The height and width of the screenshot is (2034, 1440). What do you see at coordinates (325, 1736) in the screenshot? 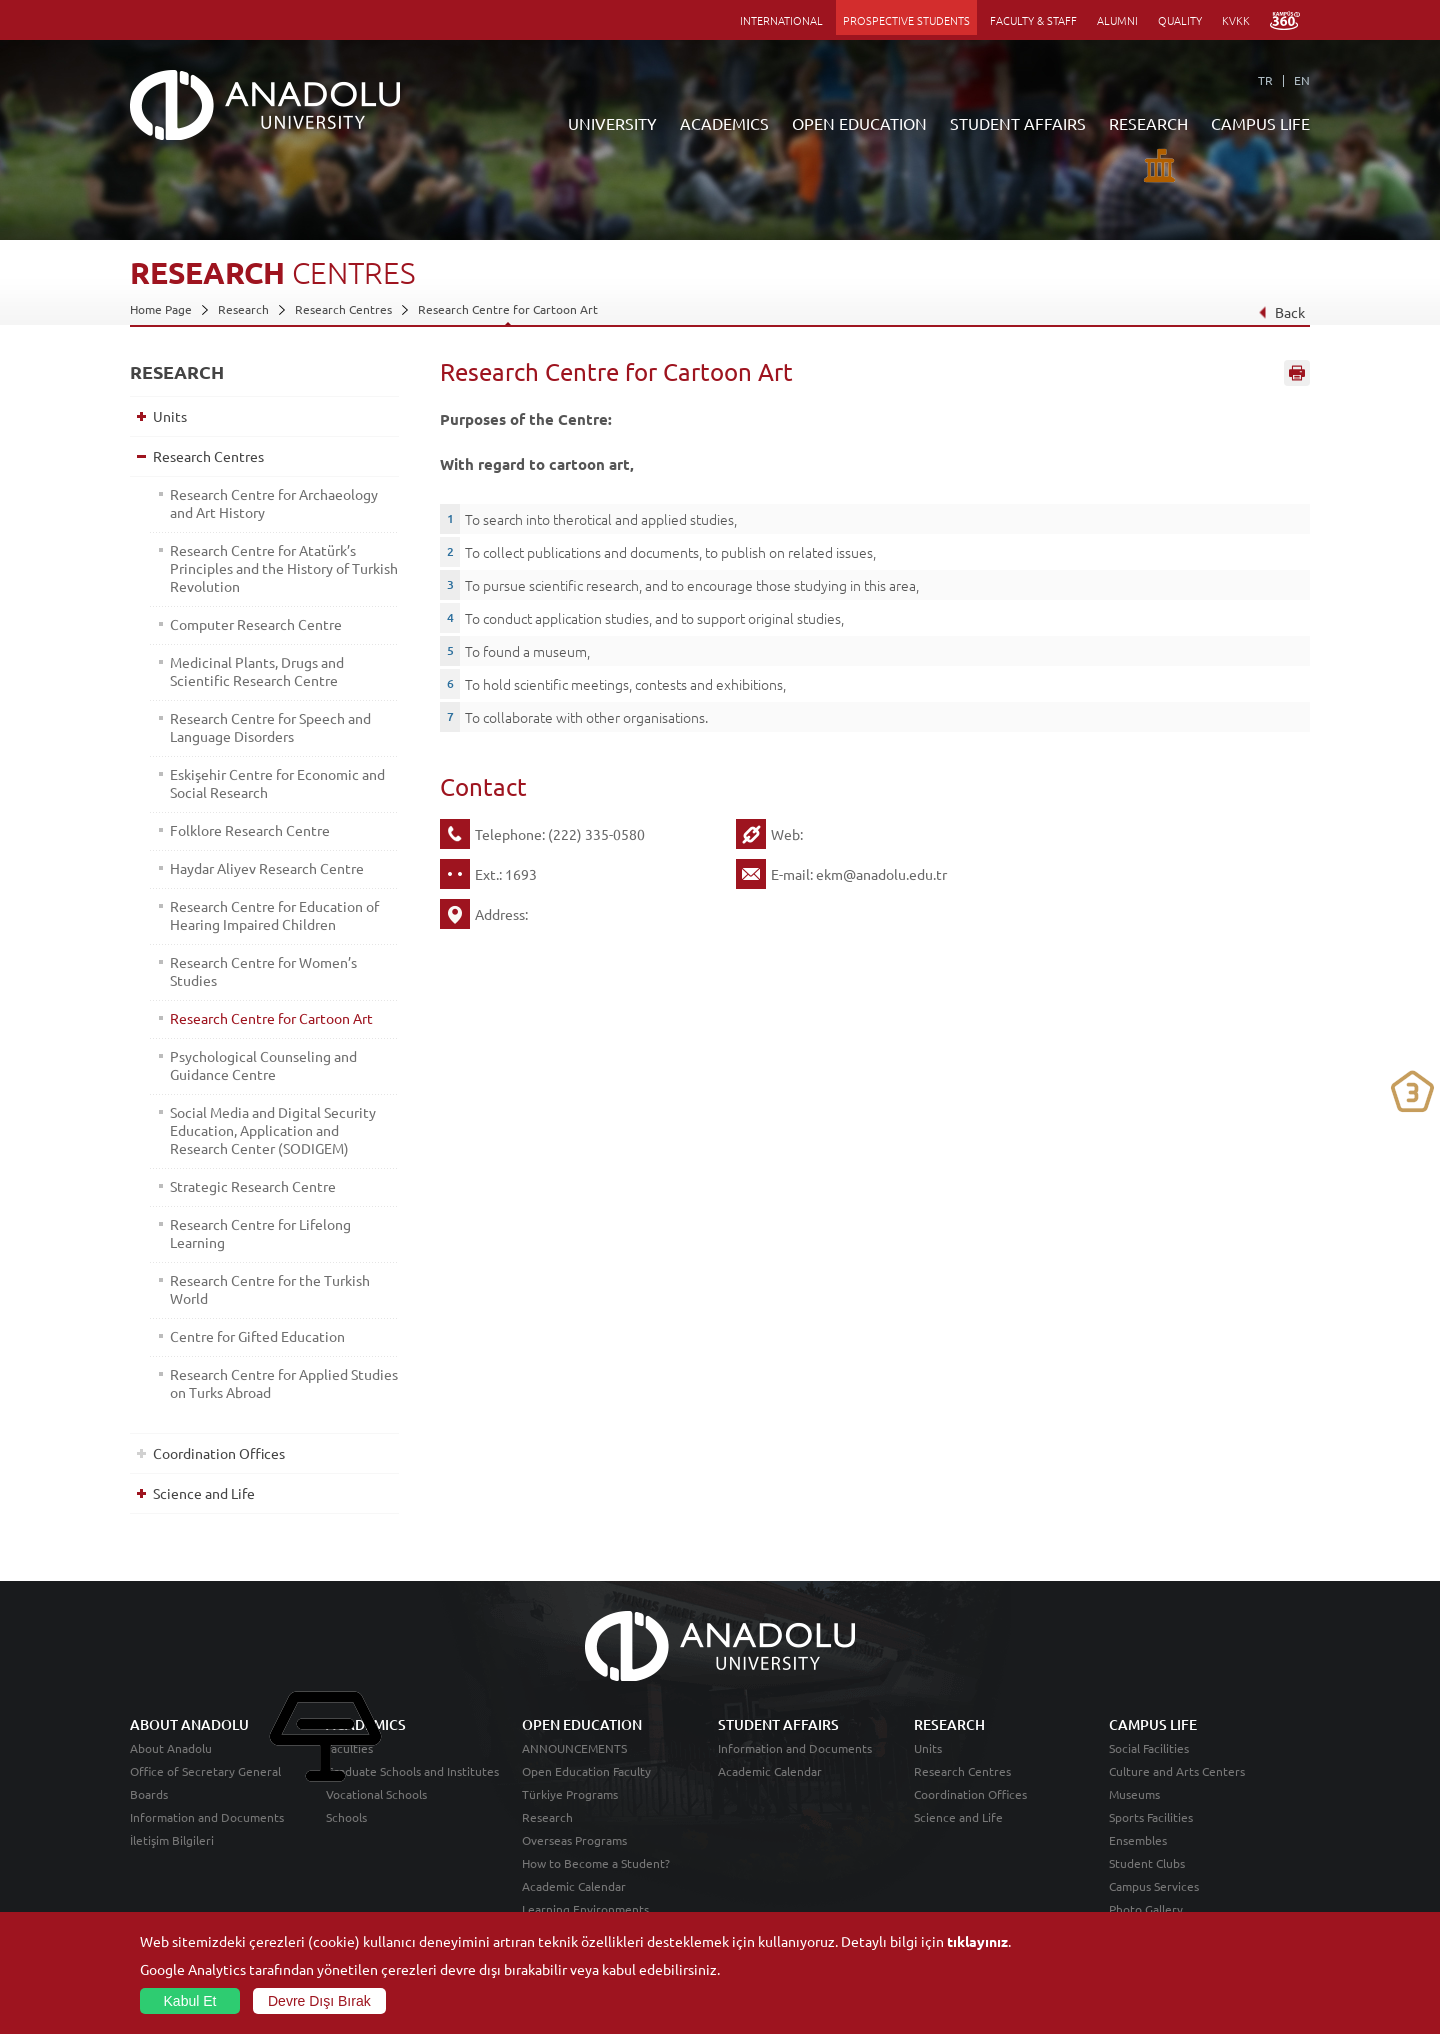
I see `access presentation mode` at bounding box center [325, 1736].